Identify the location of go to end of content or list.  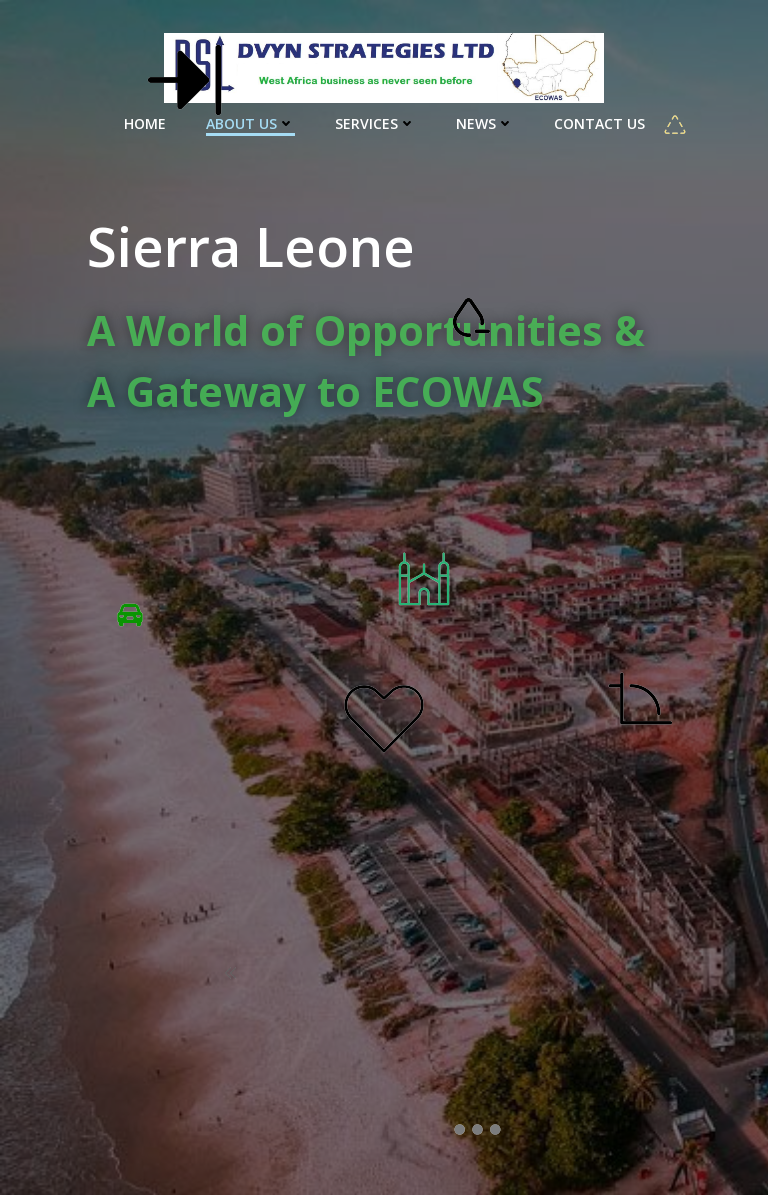
(186, 80).